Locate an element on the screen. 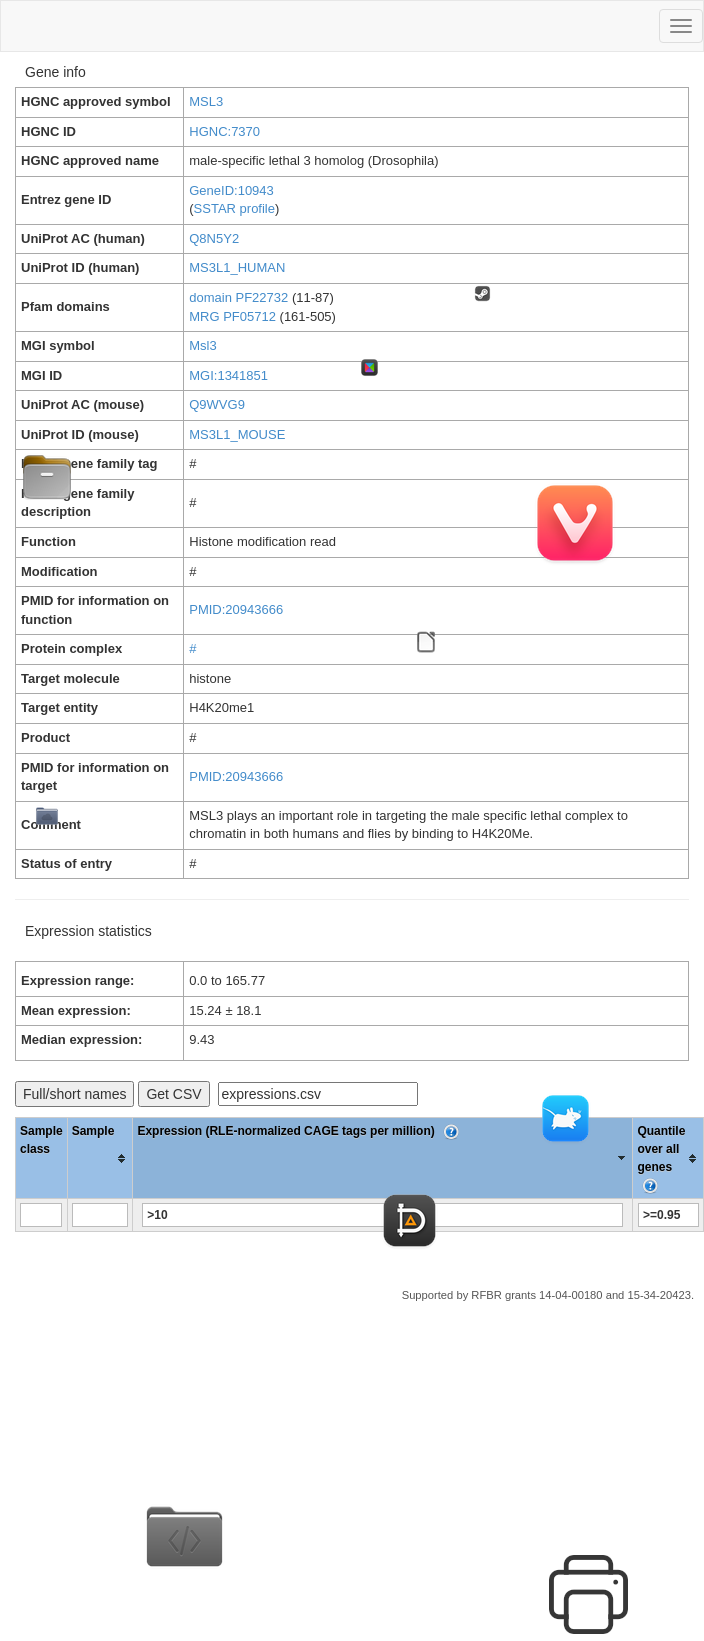  open dia diagramming application is located at coordinates (409, 1220).